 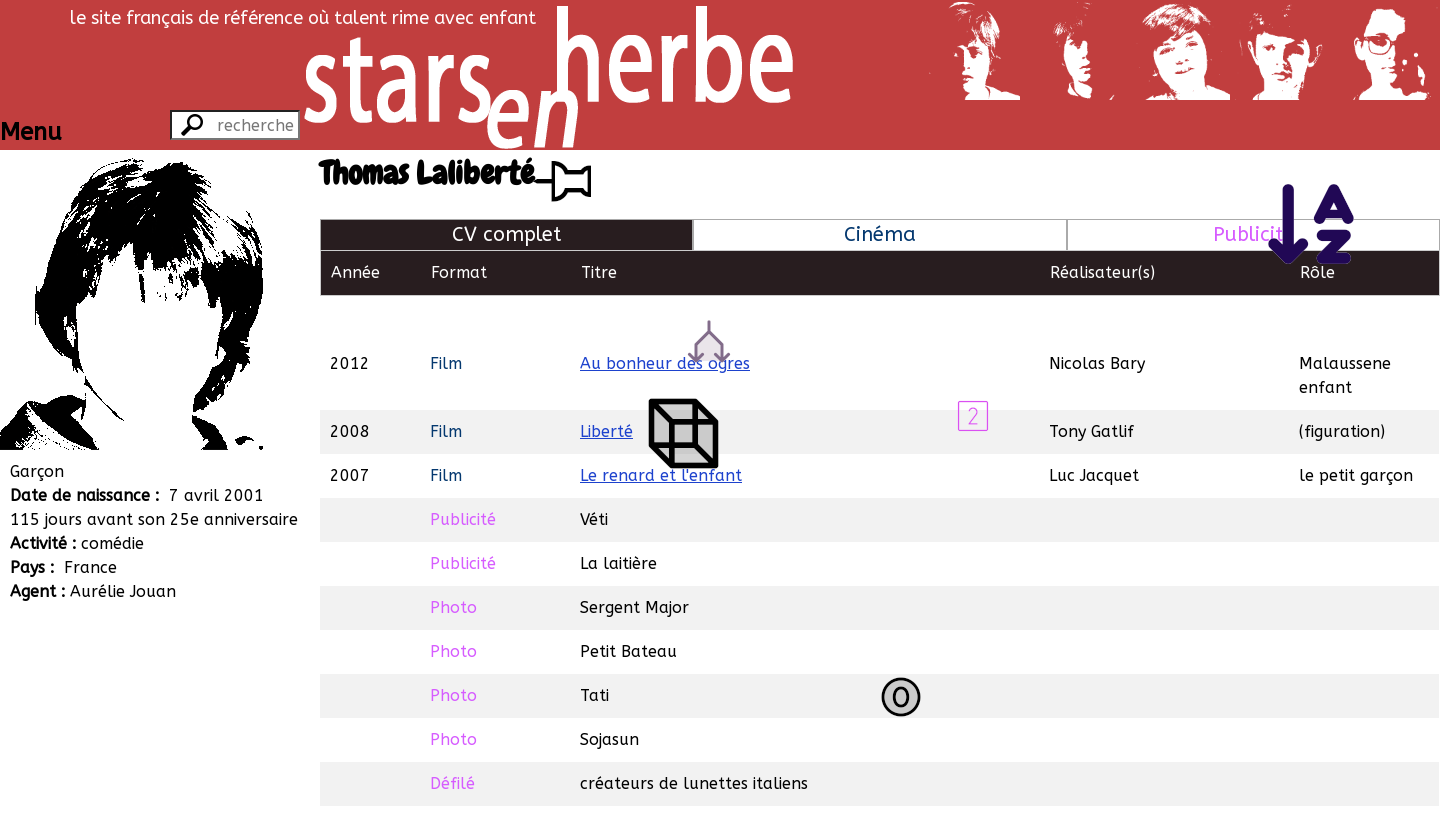 What do you see at coordinates (1311, 224) in the screenshot?
I see `sort list alphabetically A to Z` at bounding box center [1311, 224].